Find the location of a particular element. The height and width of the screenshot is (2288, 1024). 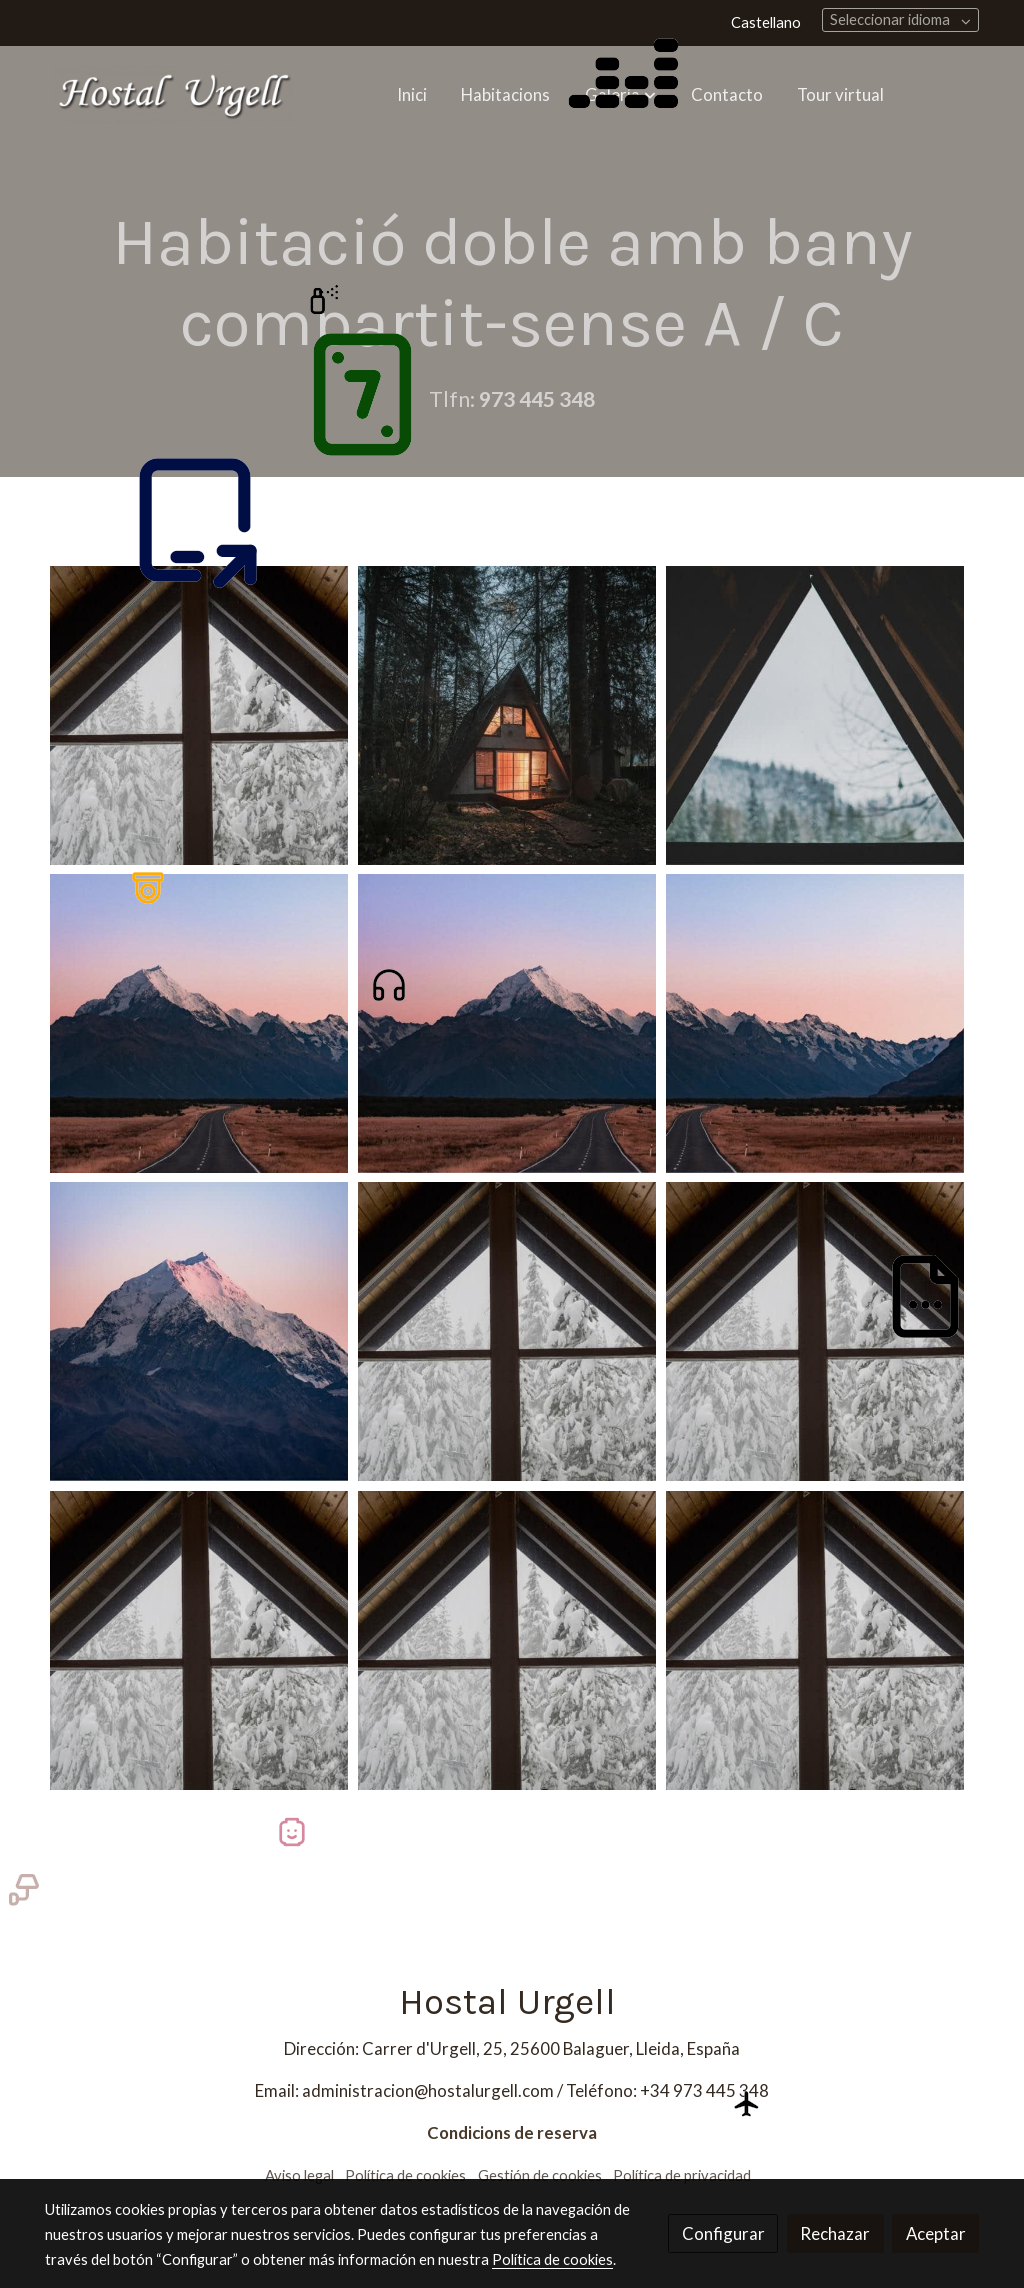

share content from iPad is located at coordinates (195, 520).